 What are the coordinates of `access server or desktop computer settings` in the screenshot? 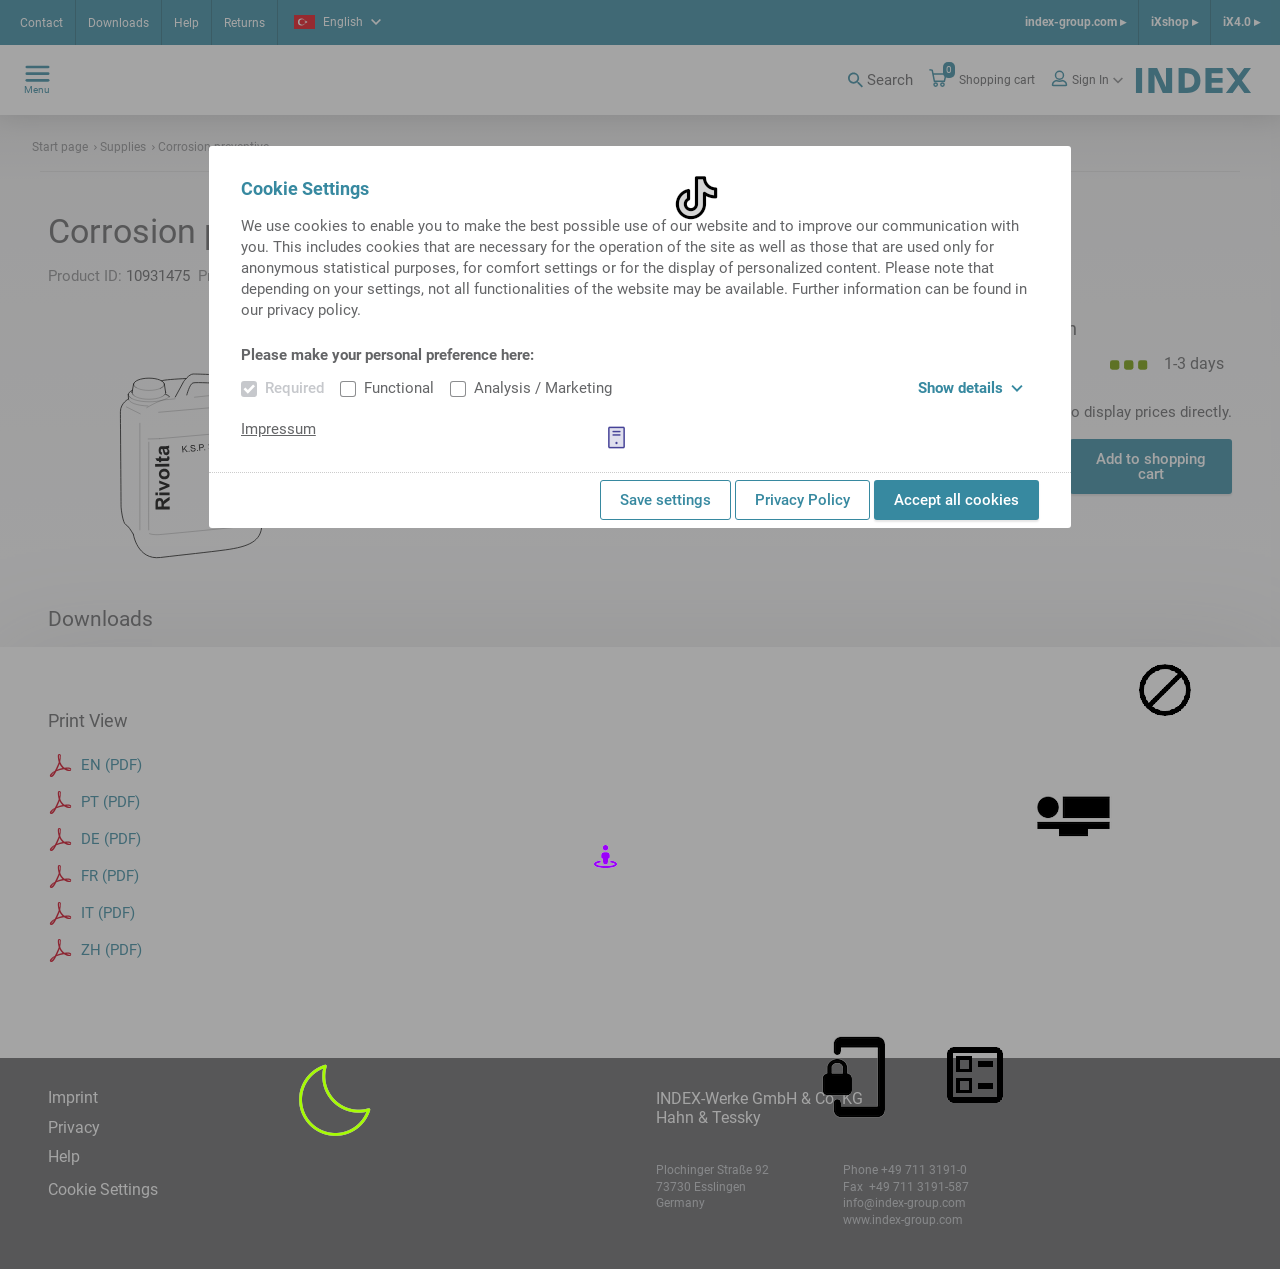 It's located at (616, 437).